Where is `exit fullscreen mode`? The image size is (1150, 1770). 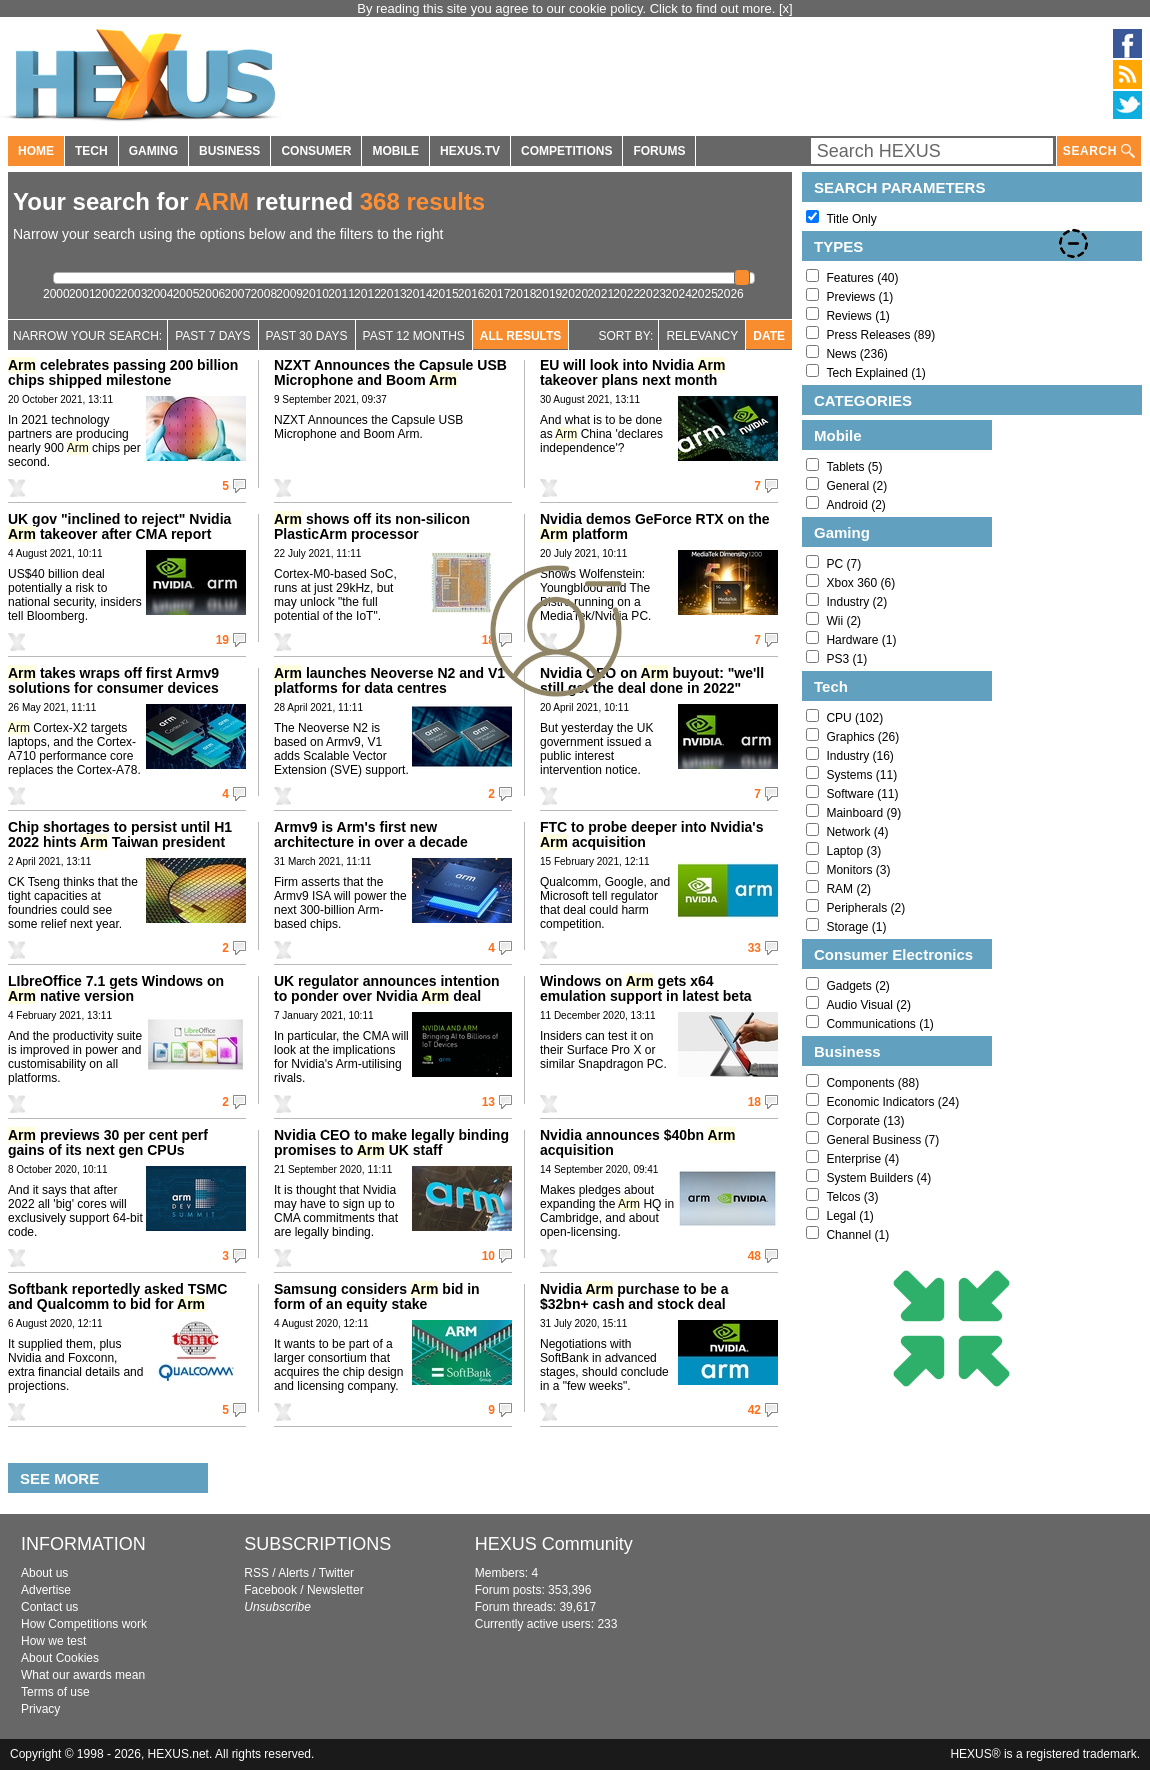
exit fullscreen mode is located at coordinates (951, 1328).